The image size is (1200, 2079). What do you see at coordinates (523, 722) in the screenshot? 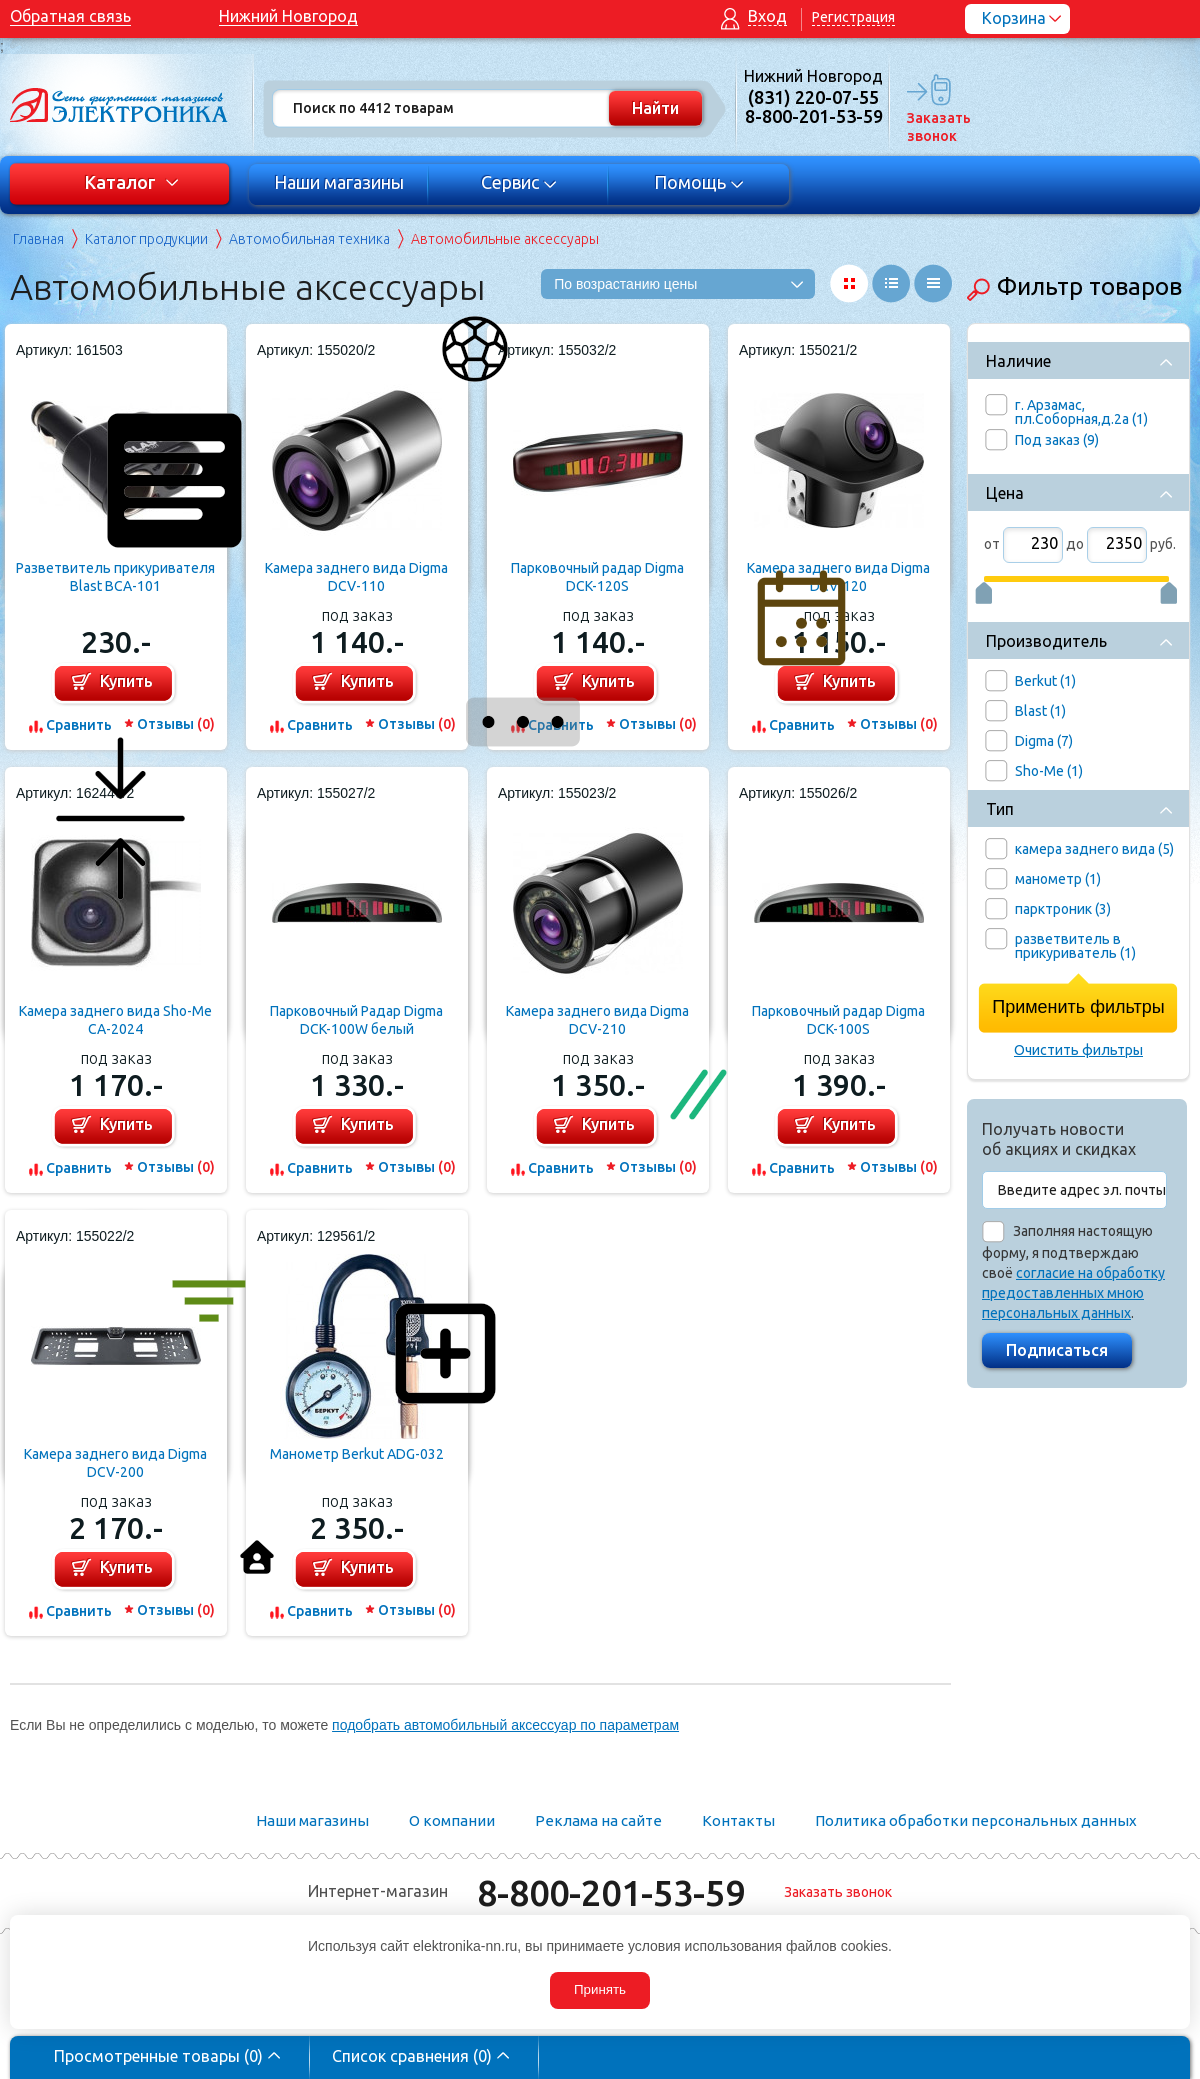
I see `open more options menu` at bounding box center [523, 722].